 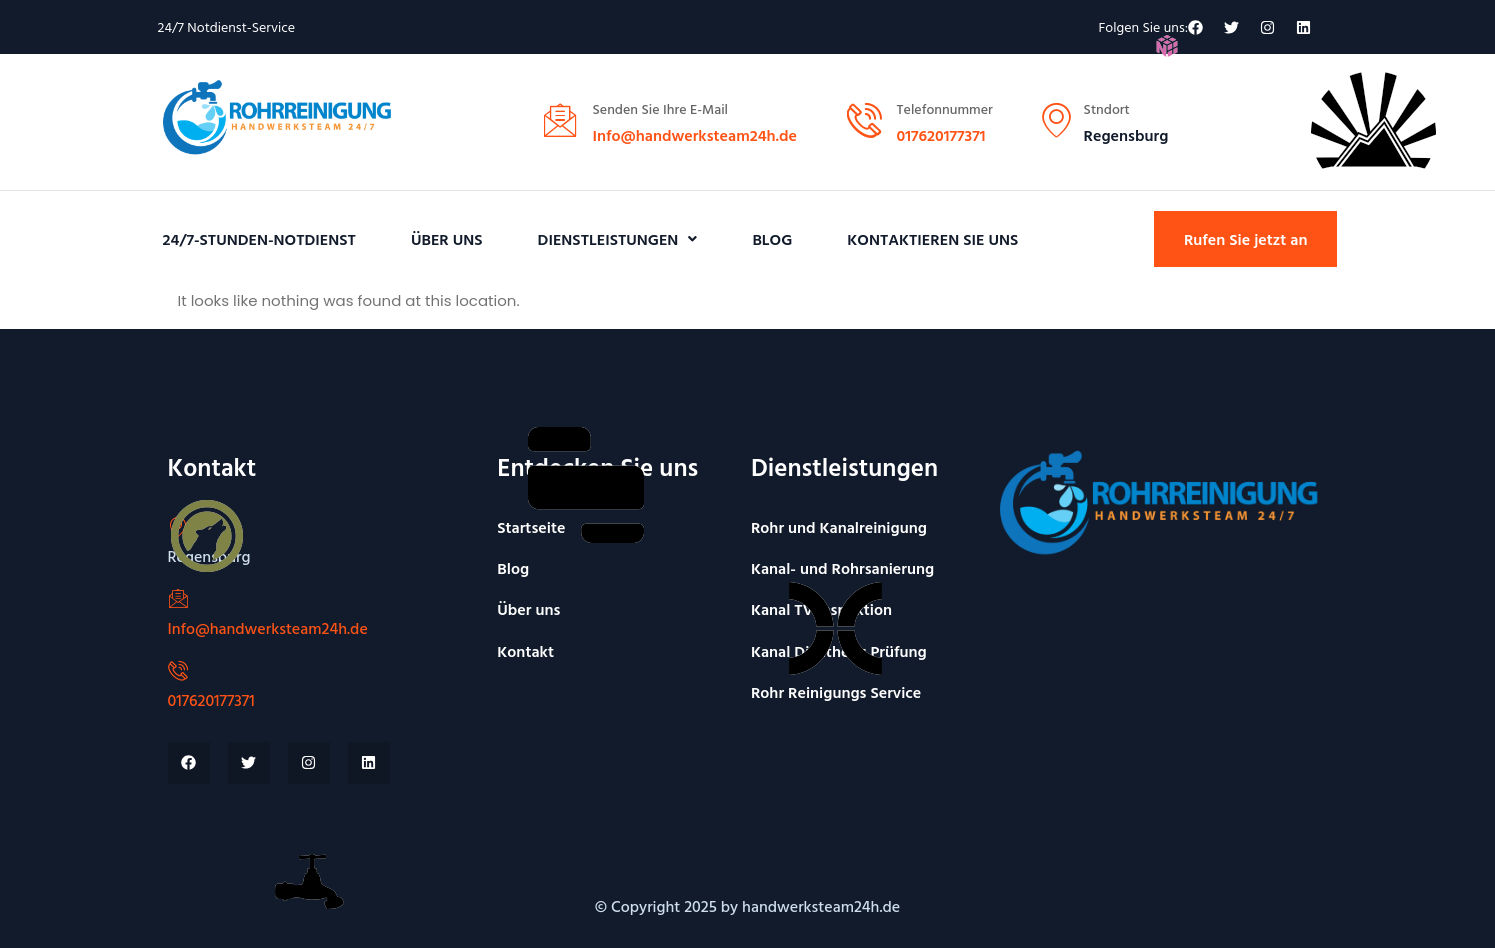 What do you see at coordinates (1167, 46) in the screenshot?
I see `NumPy library or package integration` at bounding box center [1167, 46].